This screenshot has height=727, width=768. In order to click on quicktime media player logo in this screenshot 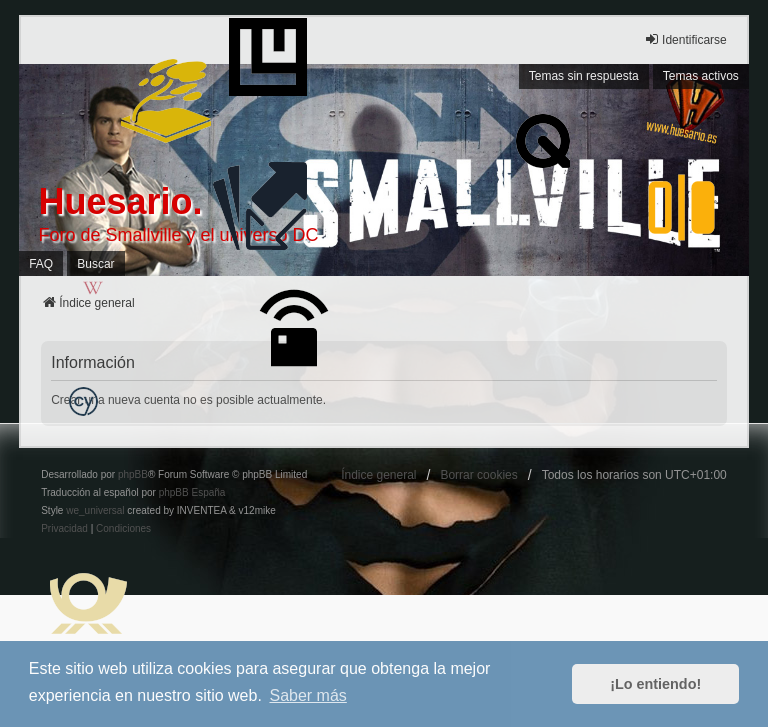, I will do `click(543, 141)`.